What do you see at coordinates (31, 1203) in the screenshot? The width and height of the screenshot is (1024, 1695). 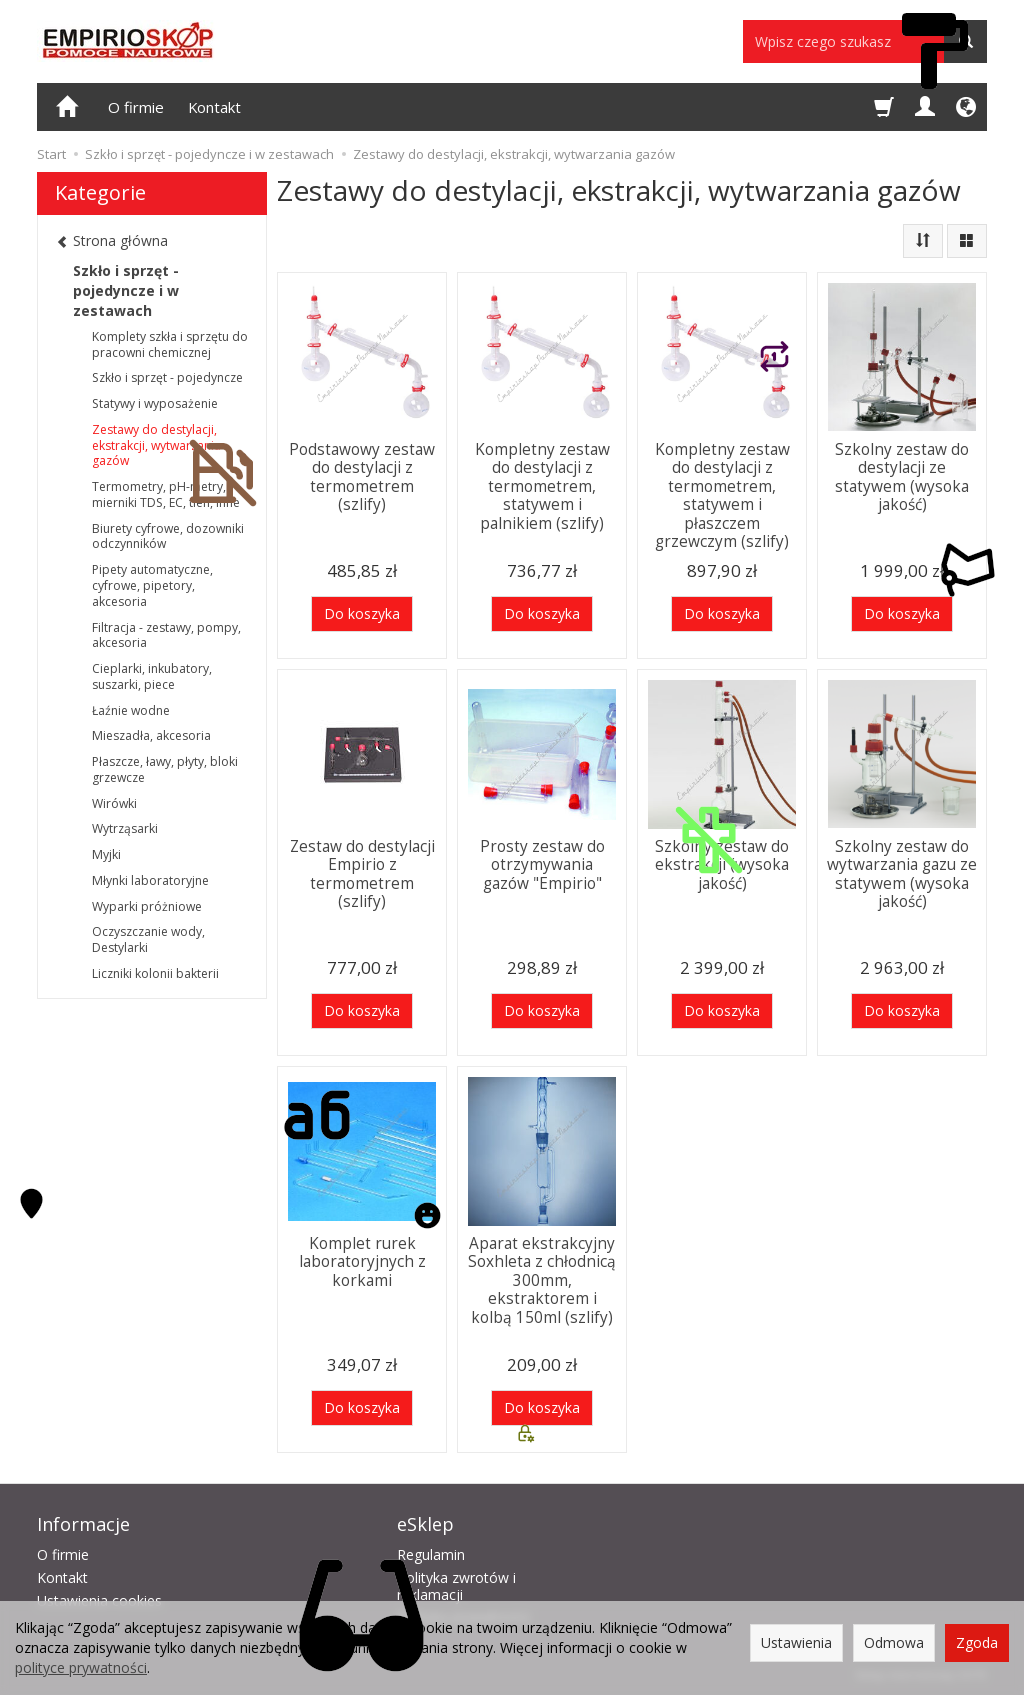 I see `mark a location on the map` at bounding box center [31, 1203].